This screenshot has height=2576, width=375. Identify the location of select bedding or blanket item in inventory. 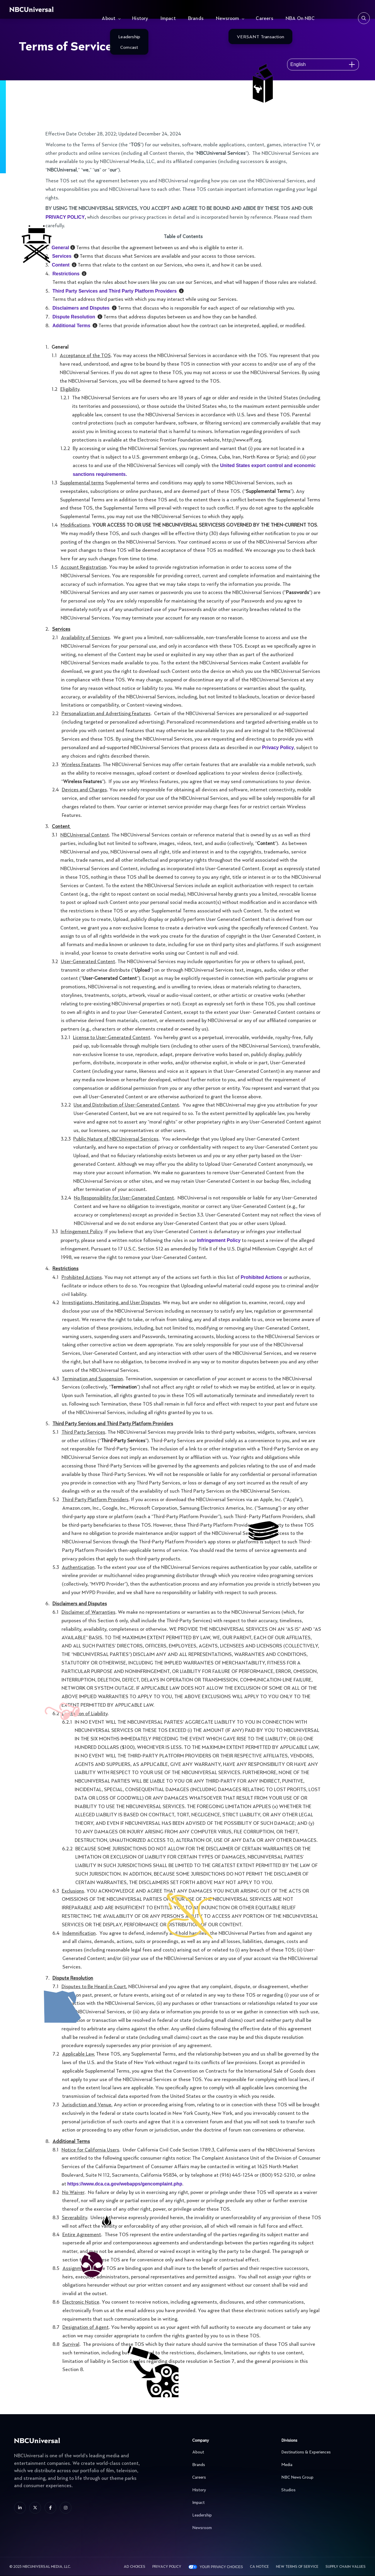
(264, 1531).